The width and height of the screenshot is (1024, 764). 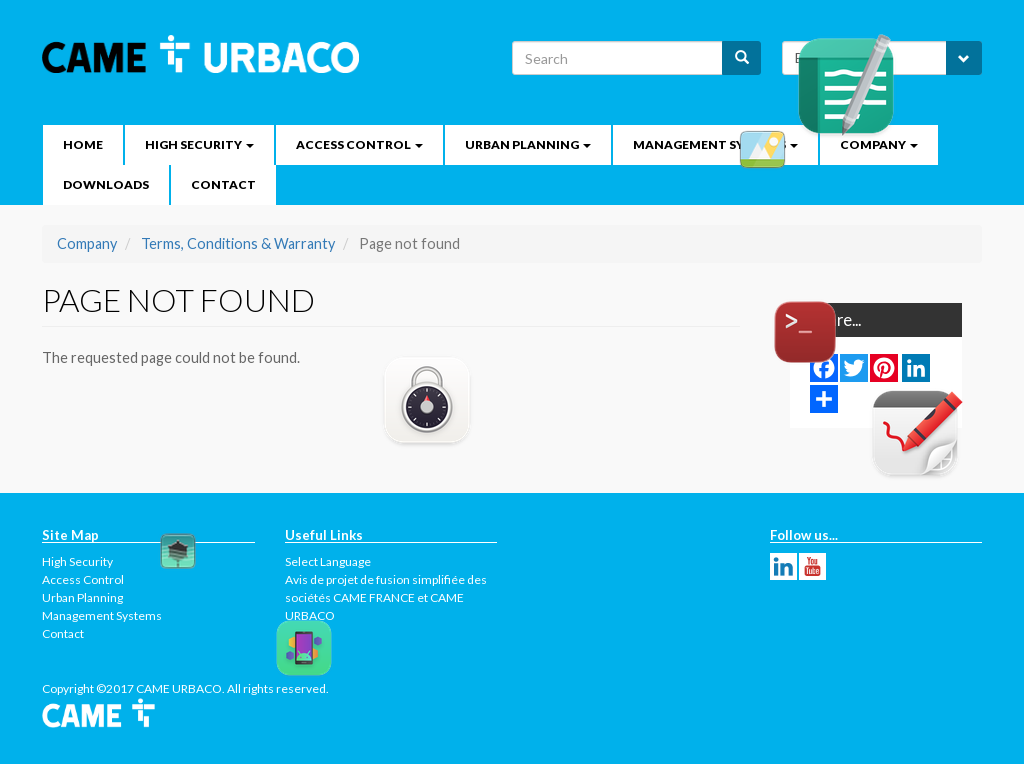 What do you see at coordinates (178, 551) in the screenshot?
I see `launch gnome mines game` at bounding box center [178, 551].